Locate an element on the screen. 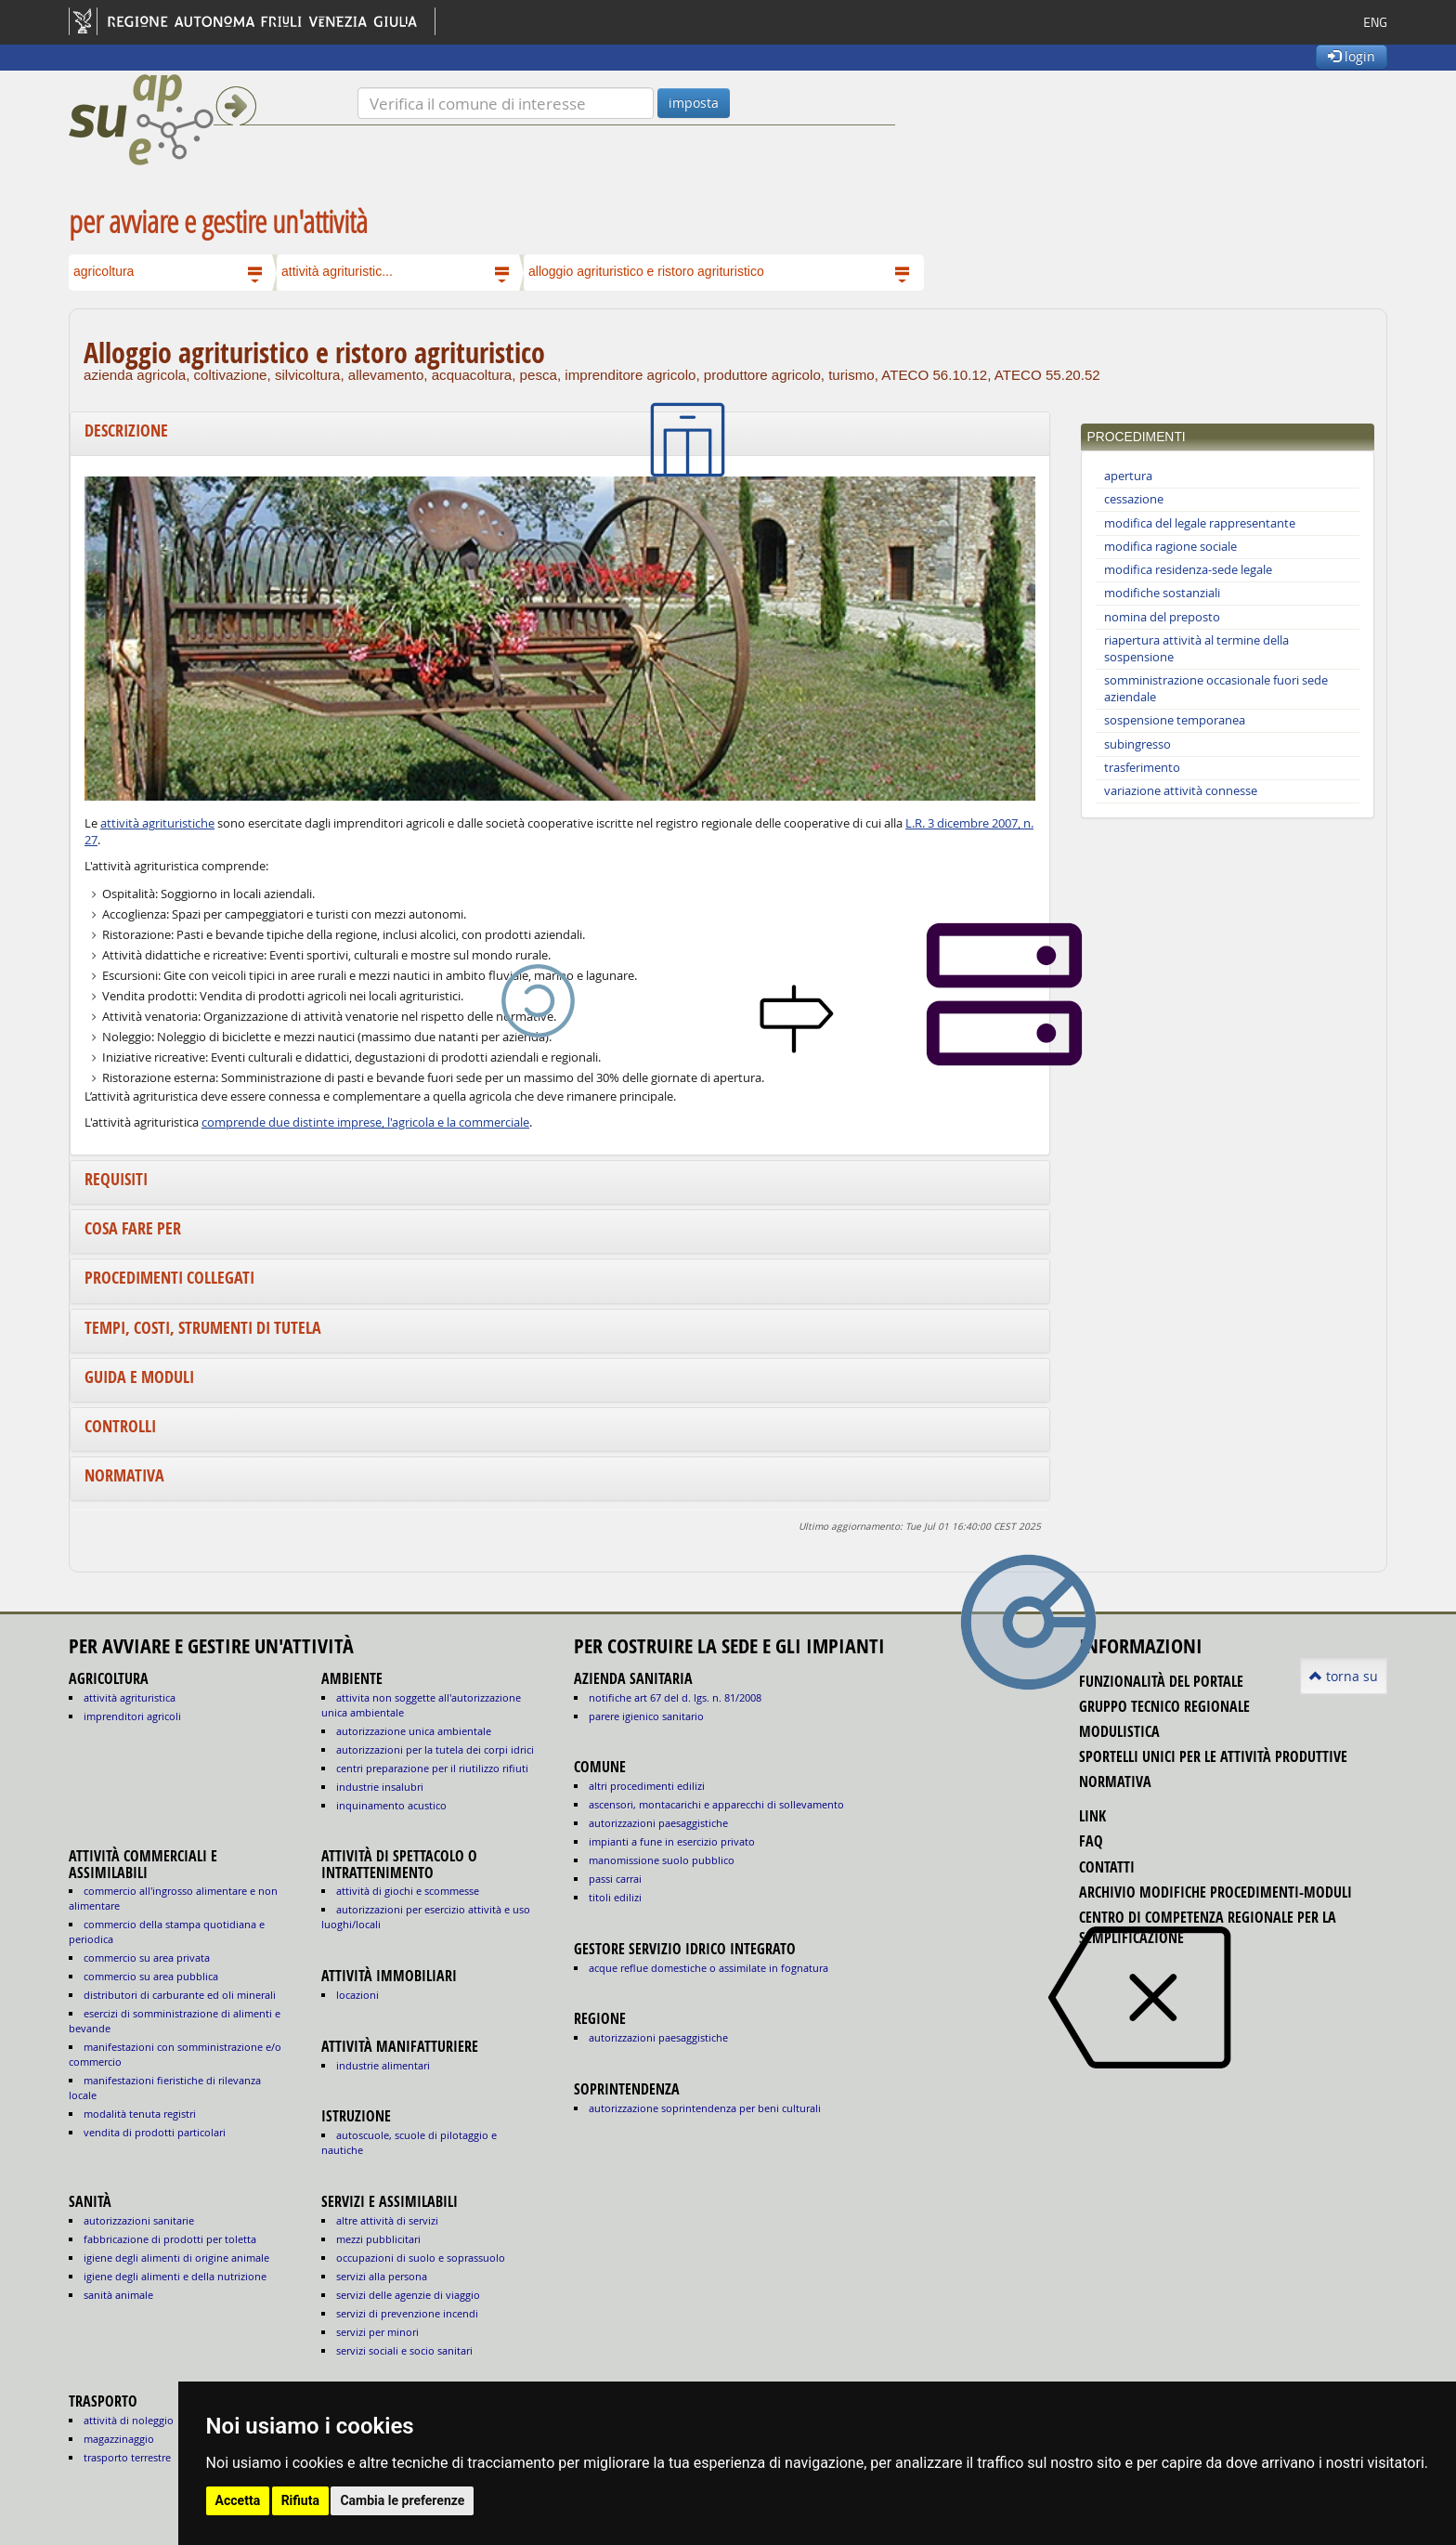 The image size is (1456, 2545). access storage or server settings is located at coordinates (1004, 994).